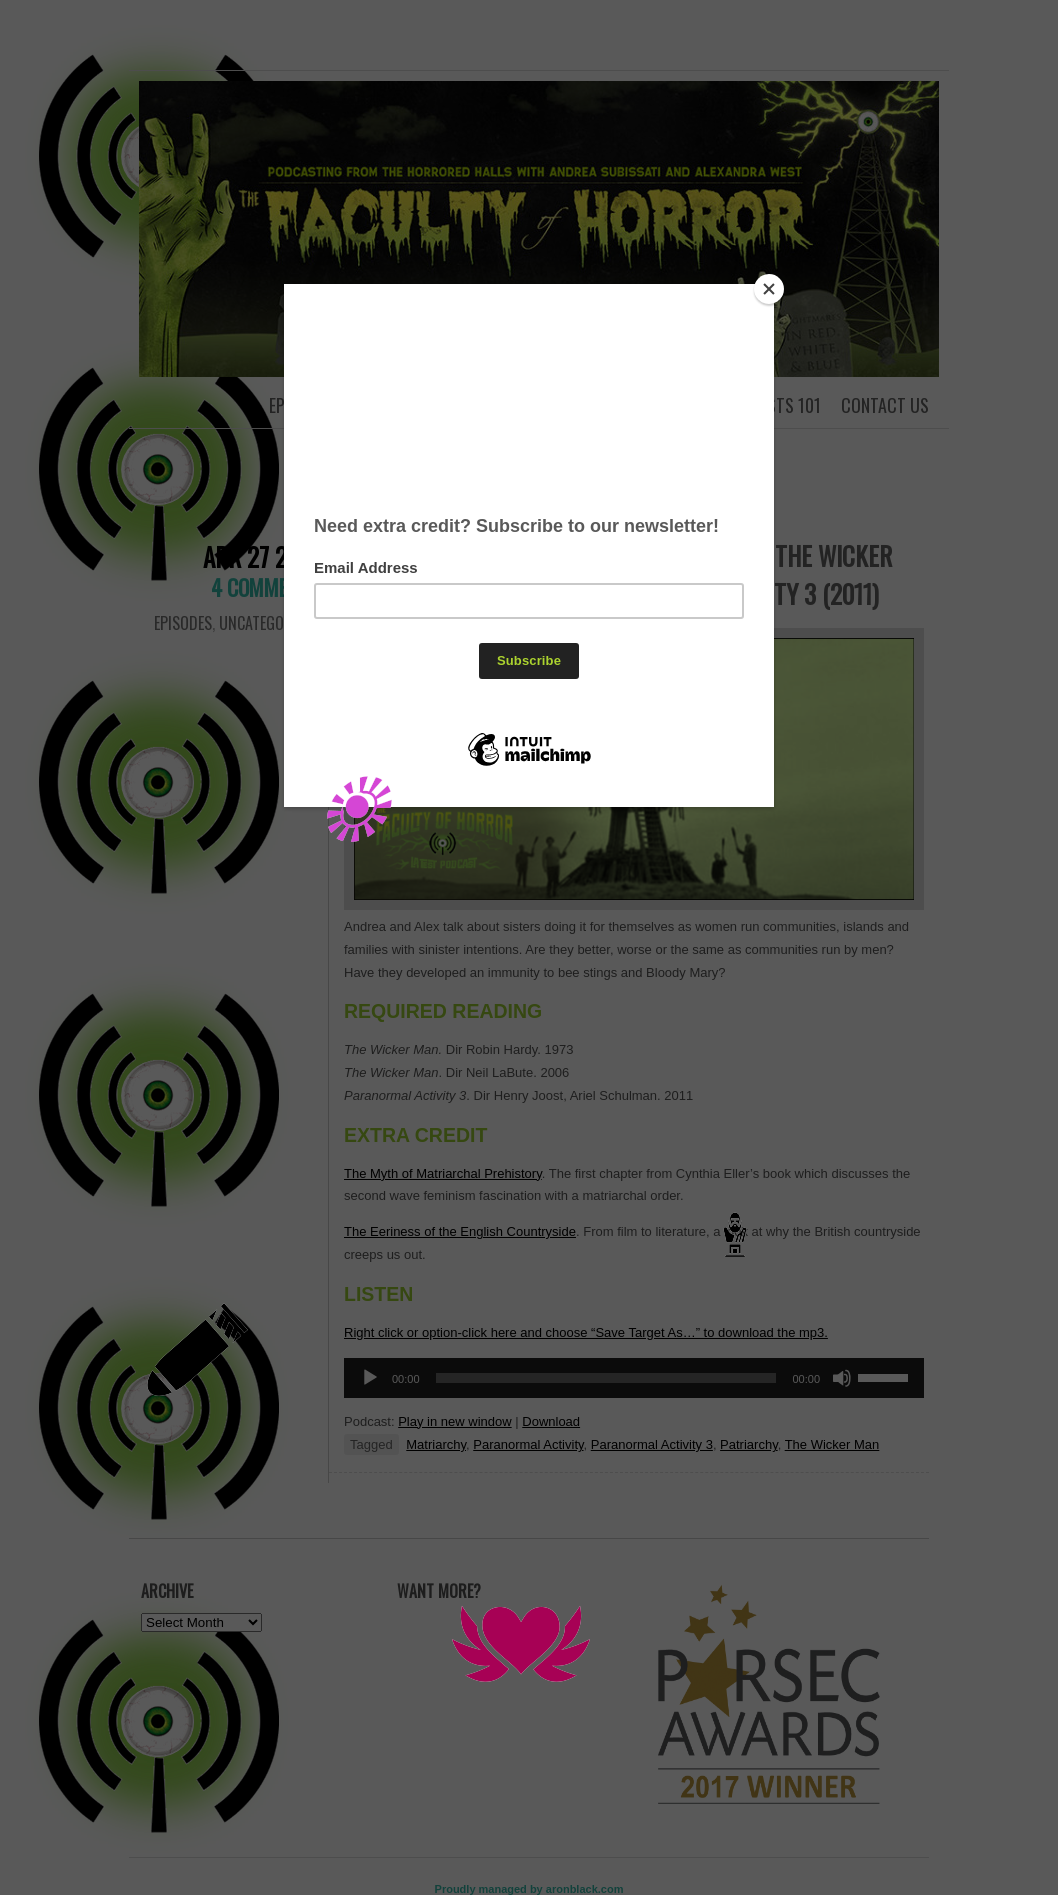 The height and width of the screenshot is (1895, 1058). Describe the element at coordinates (521, 1646) in the screenshot. I see `add to favorites with flair` at that location.